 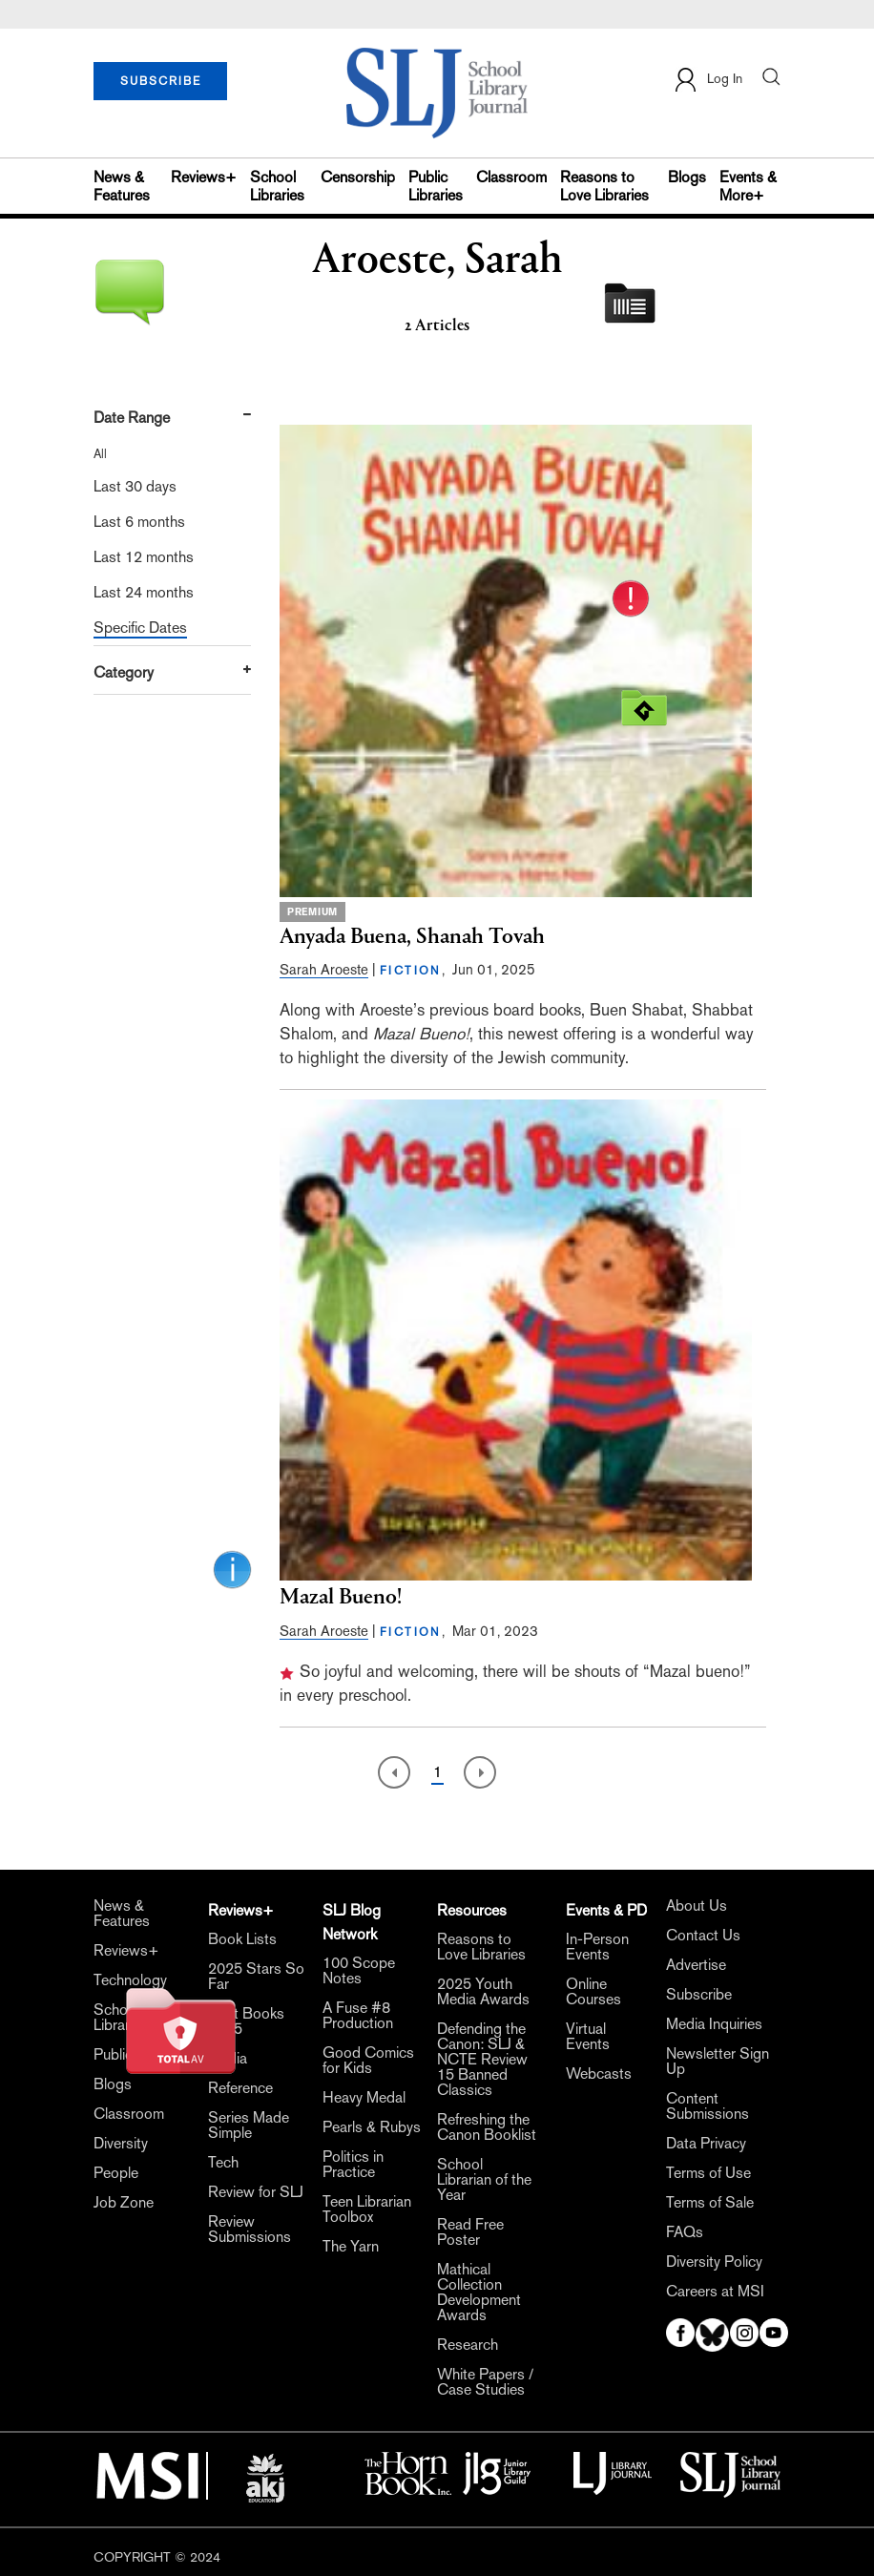 What do you see at coordinates (644, 709) in the screenshot?
I see `open game maker studio project folder` at bounding box center [644, 709].